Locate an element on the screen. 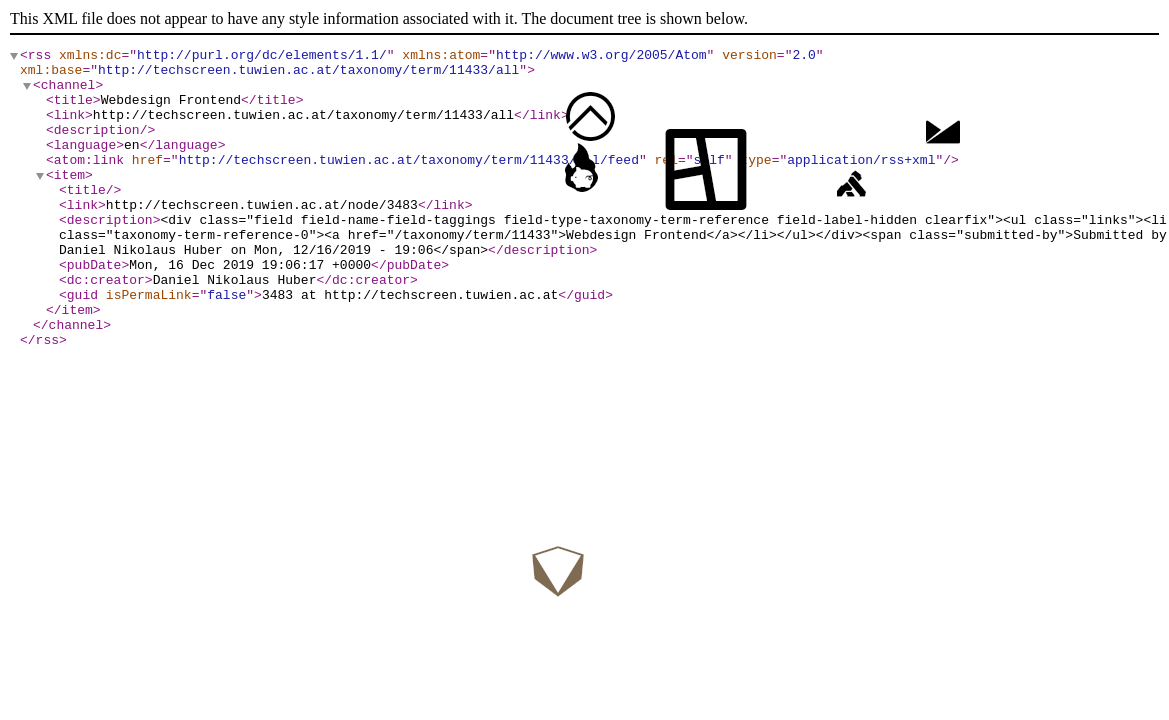 Image resolution: width=1169 pixels, height=720 pixels. Kong API gateway logo is located at coordinates (851, 183).